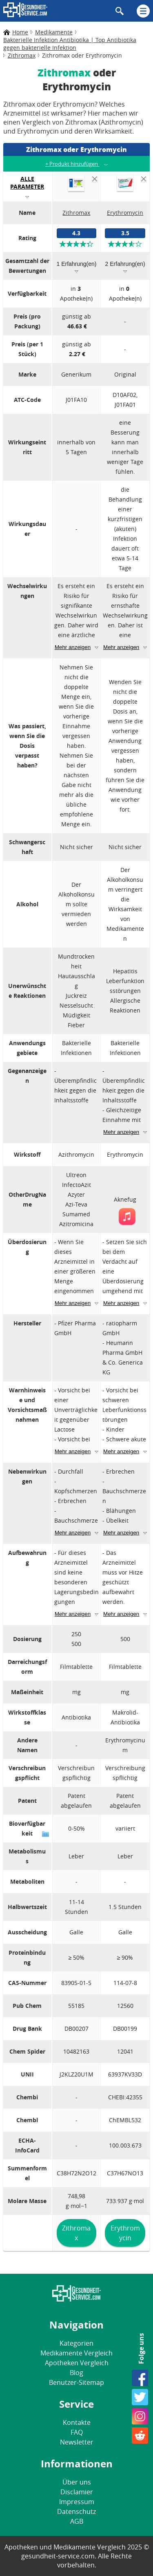  What do you see at coordinates (45, 1834) in the screenshot?
I see `open your videos folder` at bounding box center [45, 1834].